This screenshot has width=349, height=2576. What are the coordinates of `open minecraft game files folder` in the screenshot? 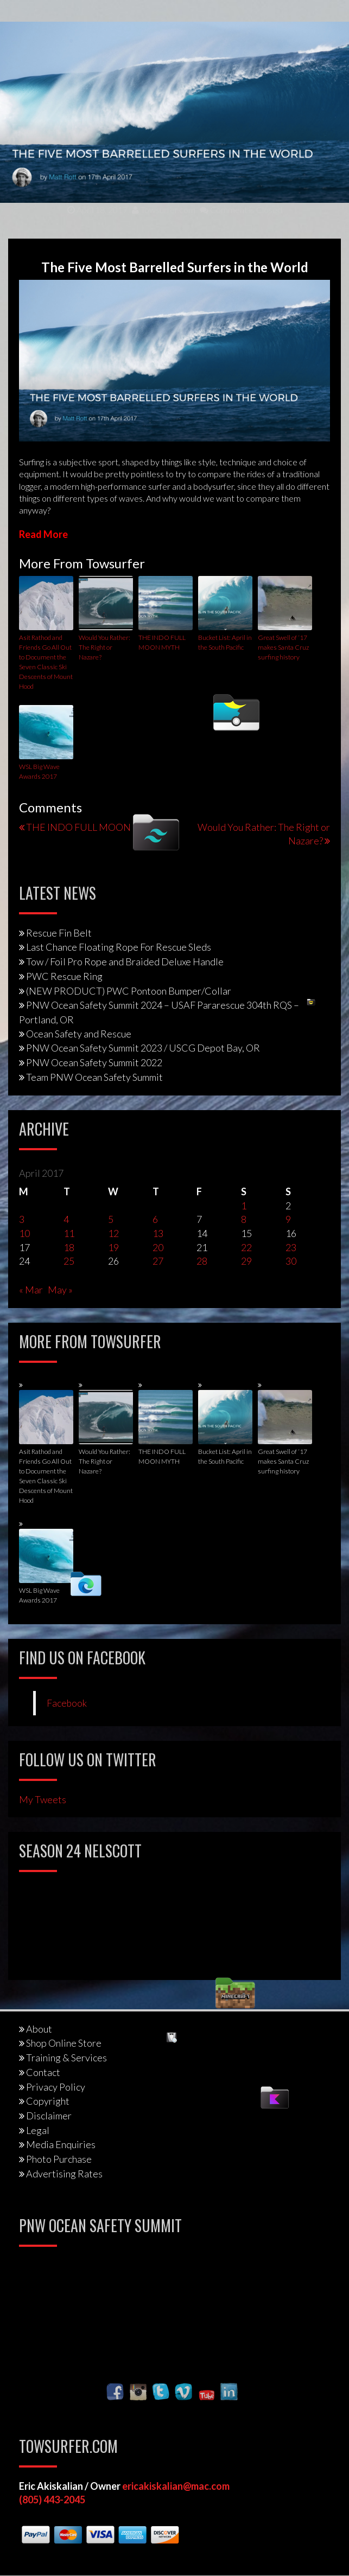 It's located at (235, 1994).